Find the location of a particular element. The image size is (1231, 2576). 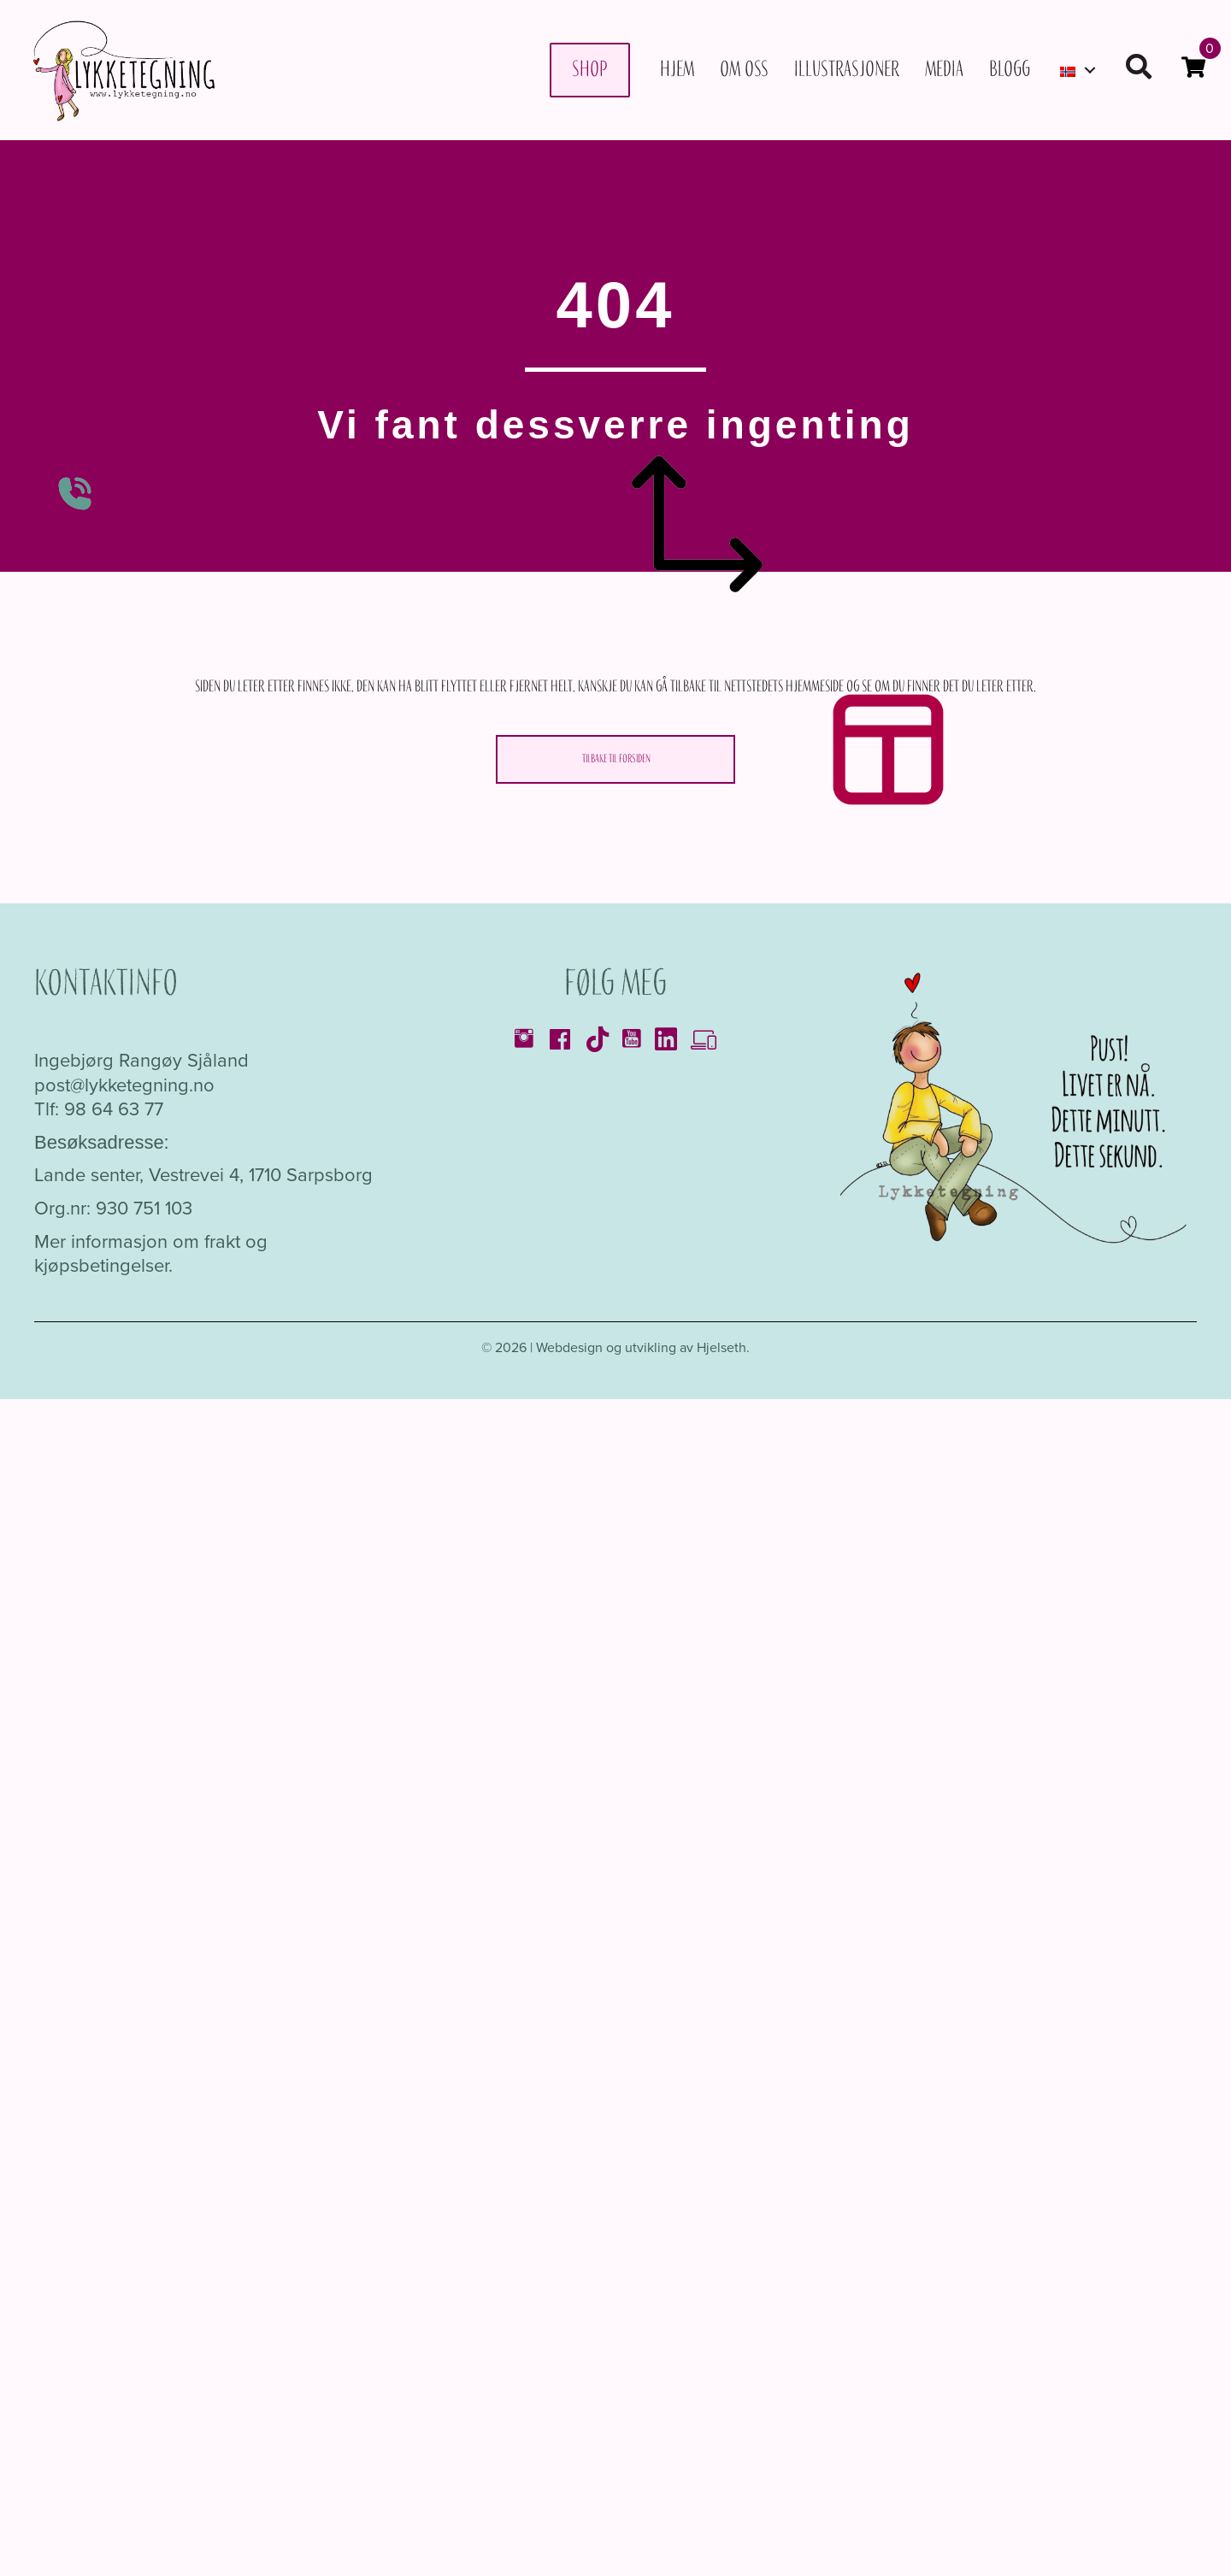

make a phone call is located at coordinates (74, 493).